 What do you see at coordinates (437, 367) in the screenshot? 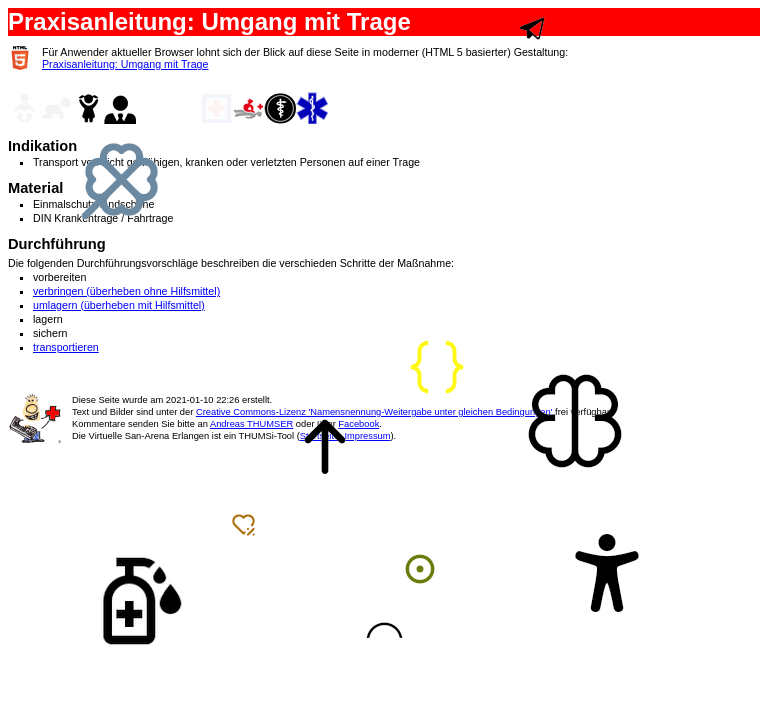
I see `indicates a namespace or module in code` at bounding box center [437, 367].